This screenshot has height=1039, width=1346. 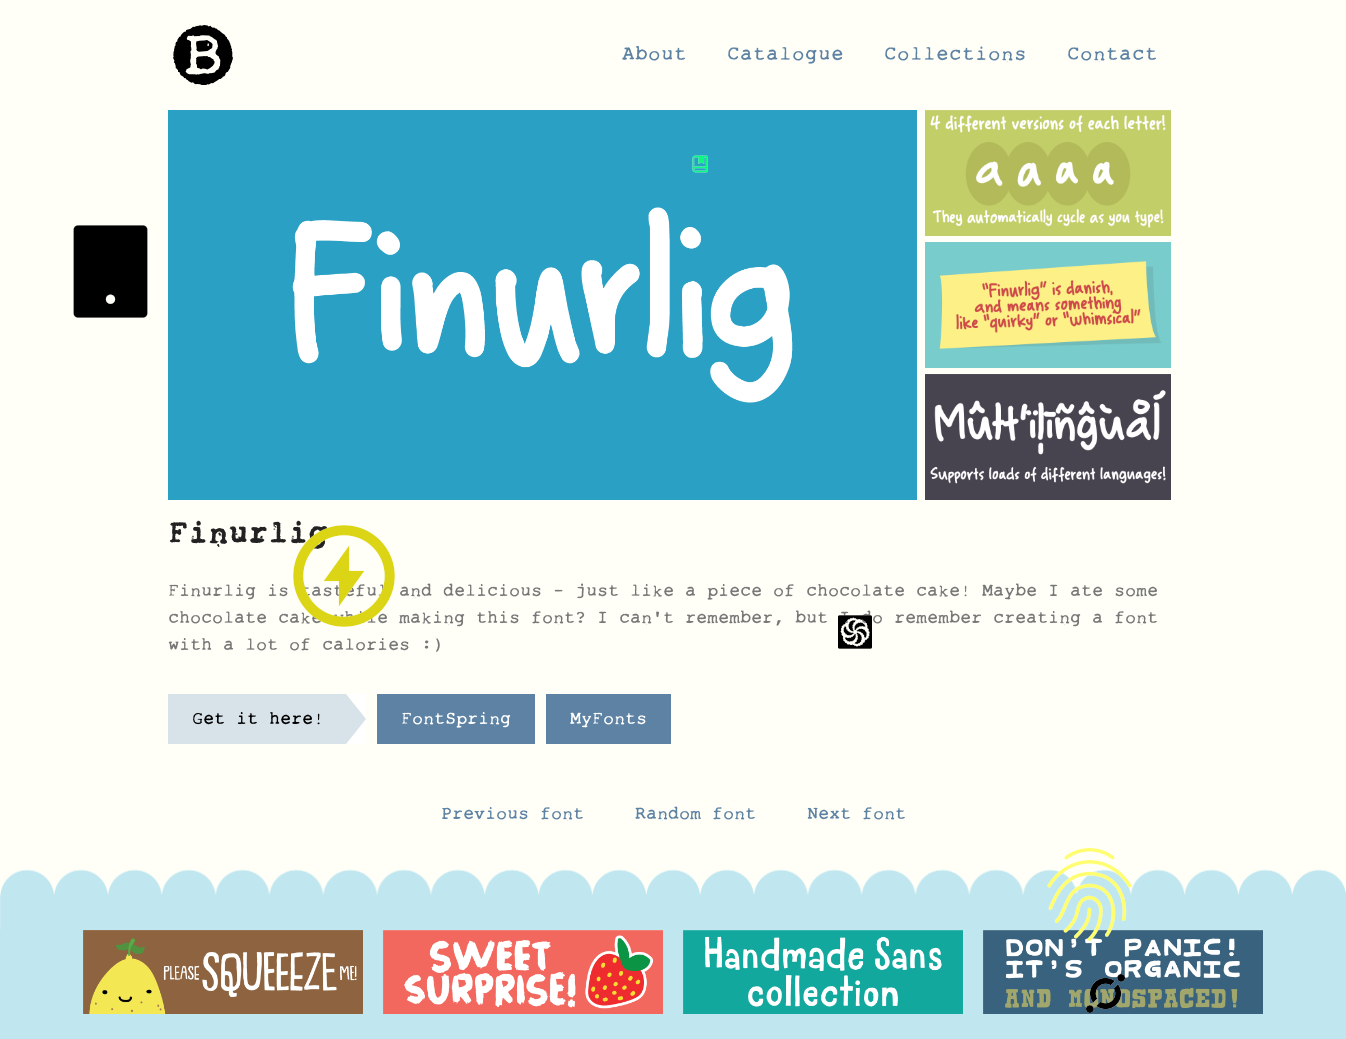 What do you see at coordinates (700, 164) in the screenshot?
I see `view bookmarked items` at bounding box center [700, 164].